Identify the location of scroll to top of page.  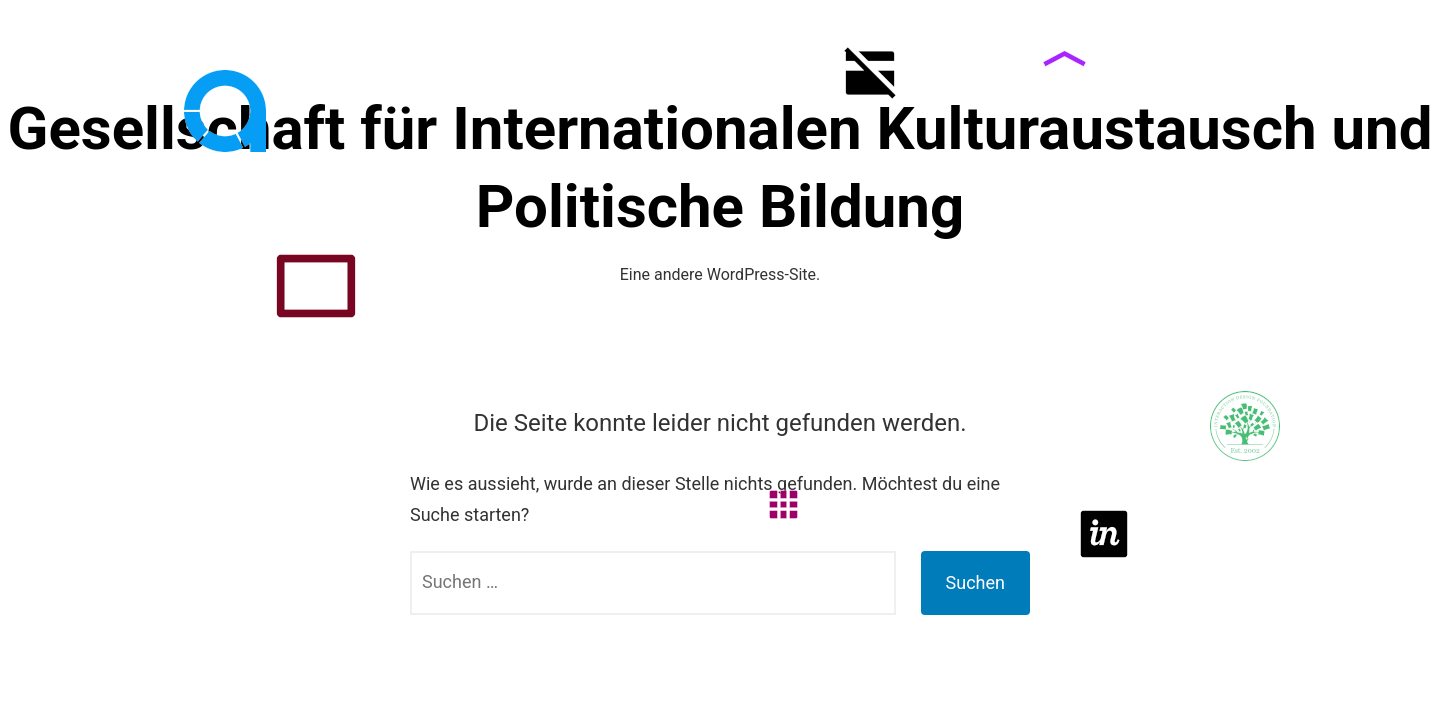
(1064, 59).